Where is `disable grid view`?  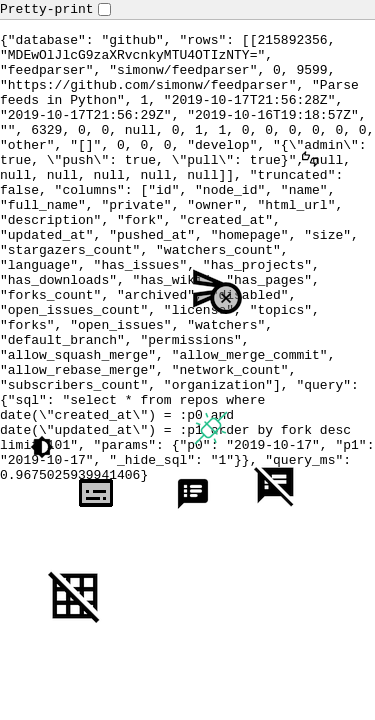
disable grid view is located at coordinates (75, 596).